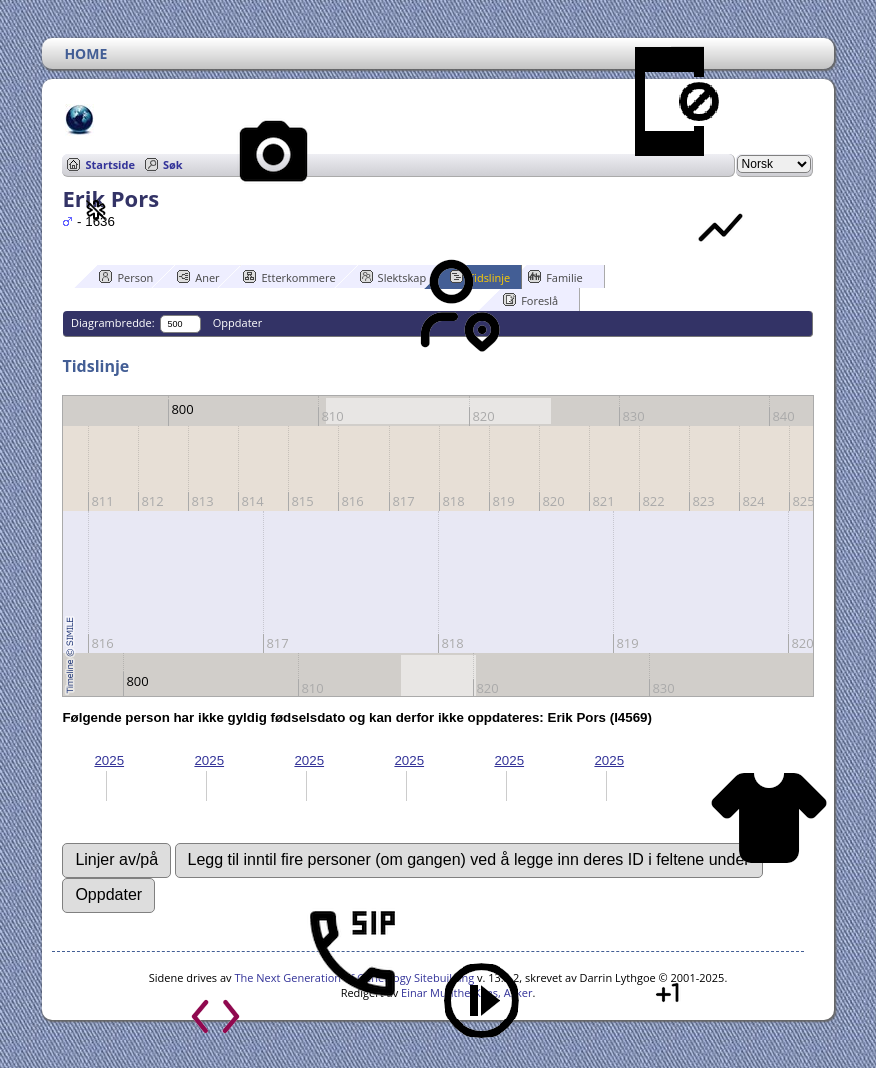  Describe the element at coordinates (451, 303) in the screenshot. I see `view user's location on map` at that location.